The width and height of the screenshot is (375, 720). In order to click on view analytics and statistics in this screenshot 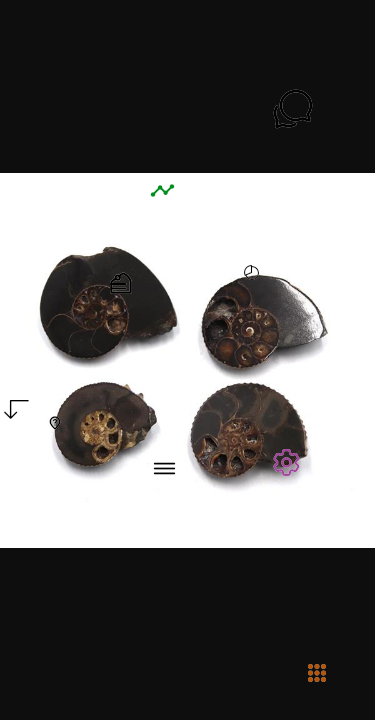, I will do `click(162, 190)`.